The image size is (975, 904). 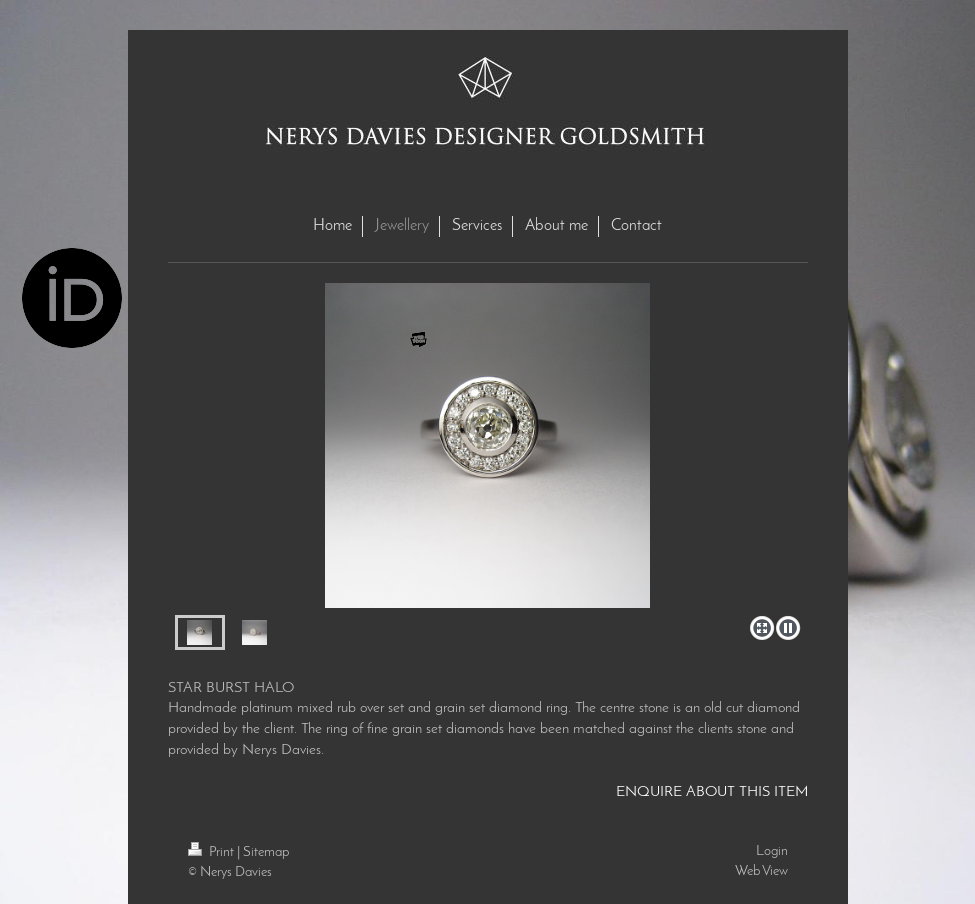 What do you see at coordinates (418, 339) in the screenshot?
I see `open the Webtoon app` at bounding box center [418, 339].